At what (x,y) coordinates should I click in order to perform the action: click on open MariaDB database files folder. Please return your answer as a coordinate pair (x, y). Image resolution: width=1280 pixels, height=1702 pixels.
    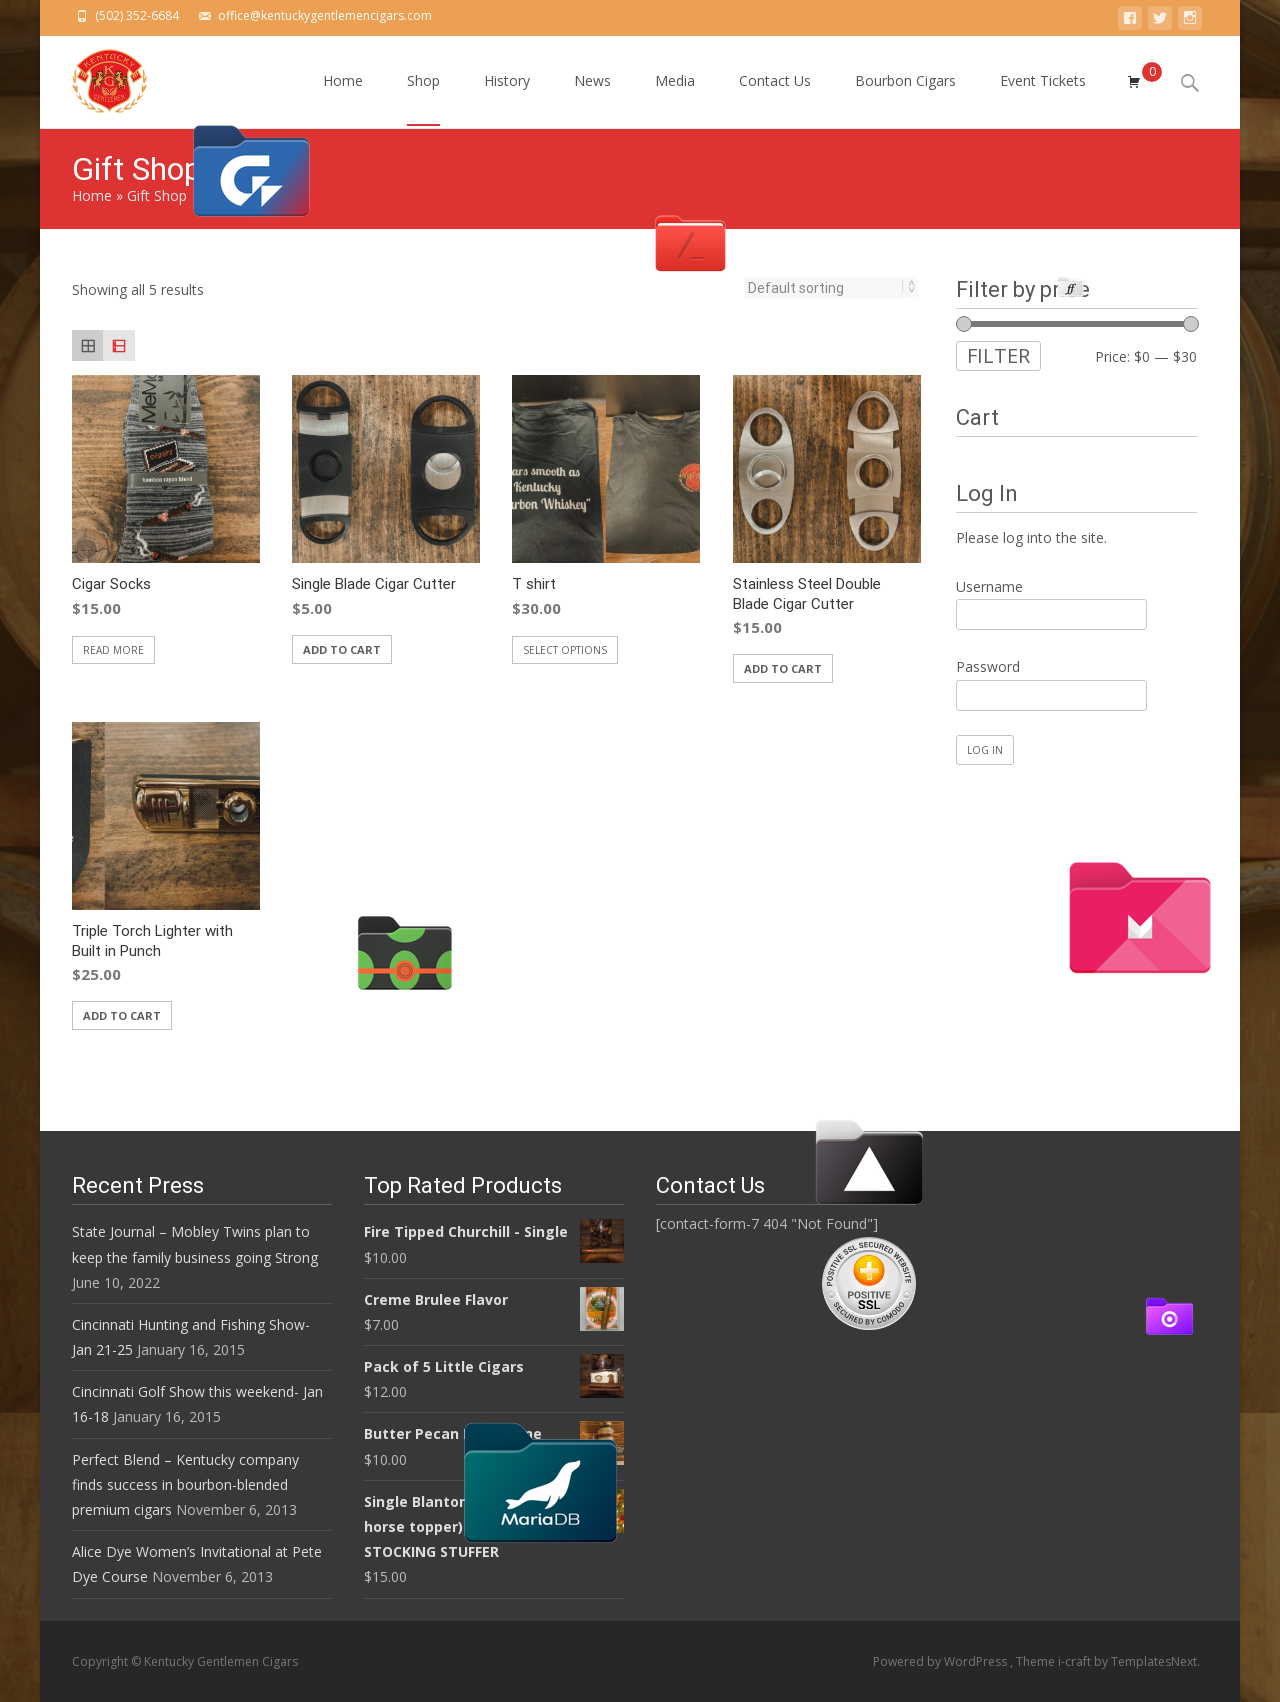
    Looking at the image, I should click on (540, 1487).